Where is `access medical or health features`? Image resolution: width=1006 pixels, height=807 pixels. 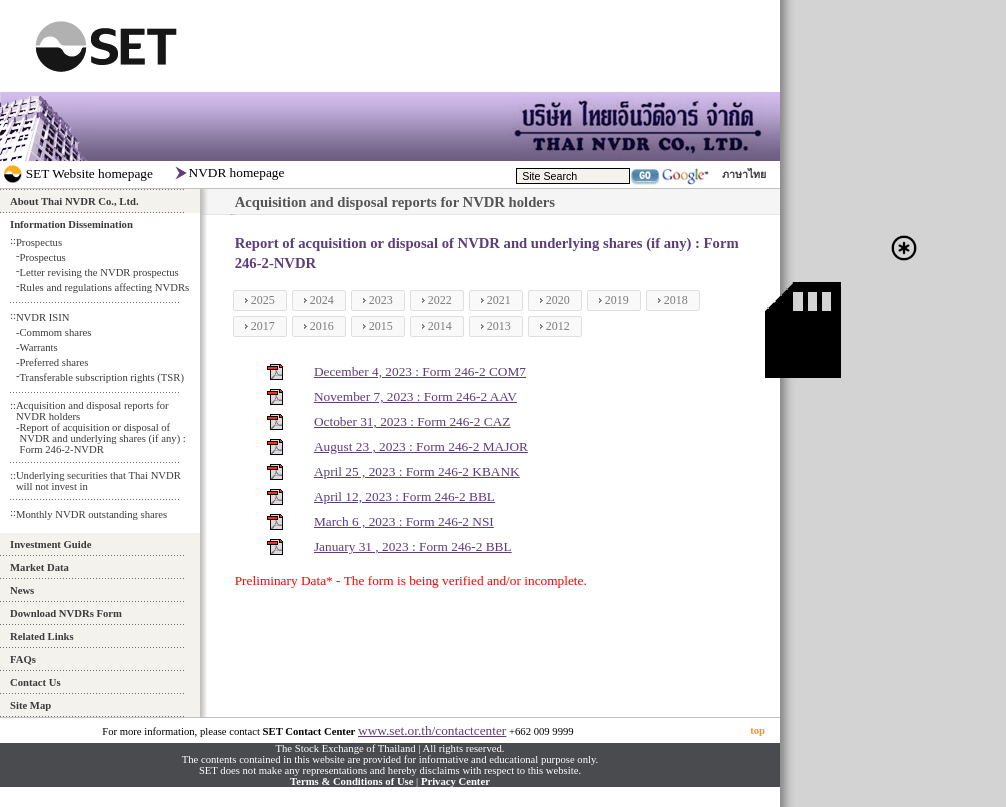
access medical or health features is located at coordinates (904, 248).